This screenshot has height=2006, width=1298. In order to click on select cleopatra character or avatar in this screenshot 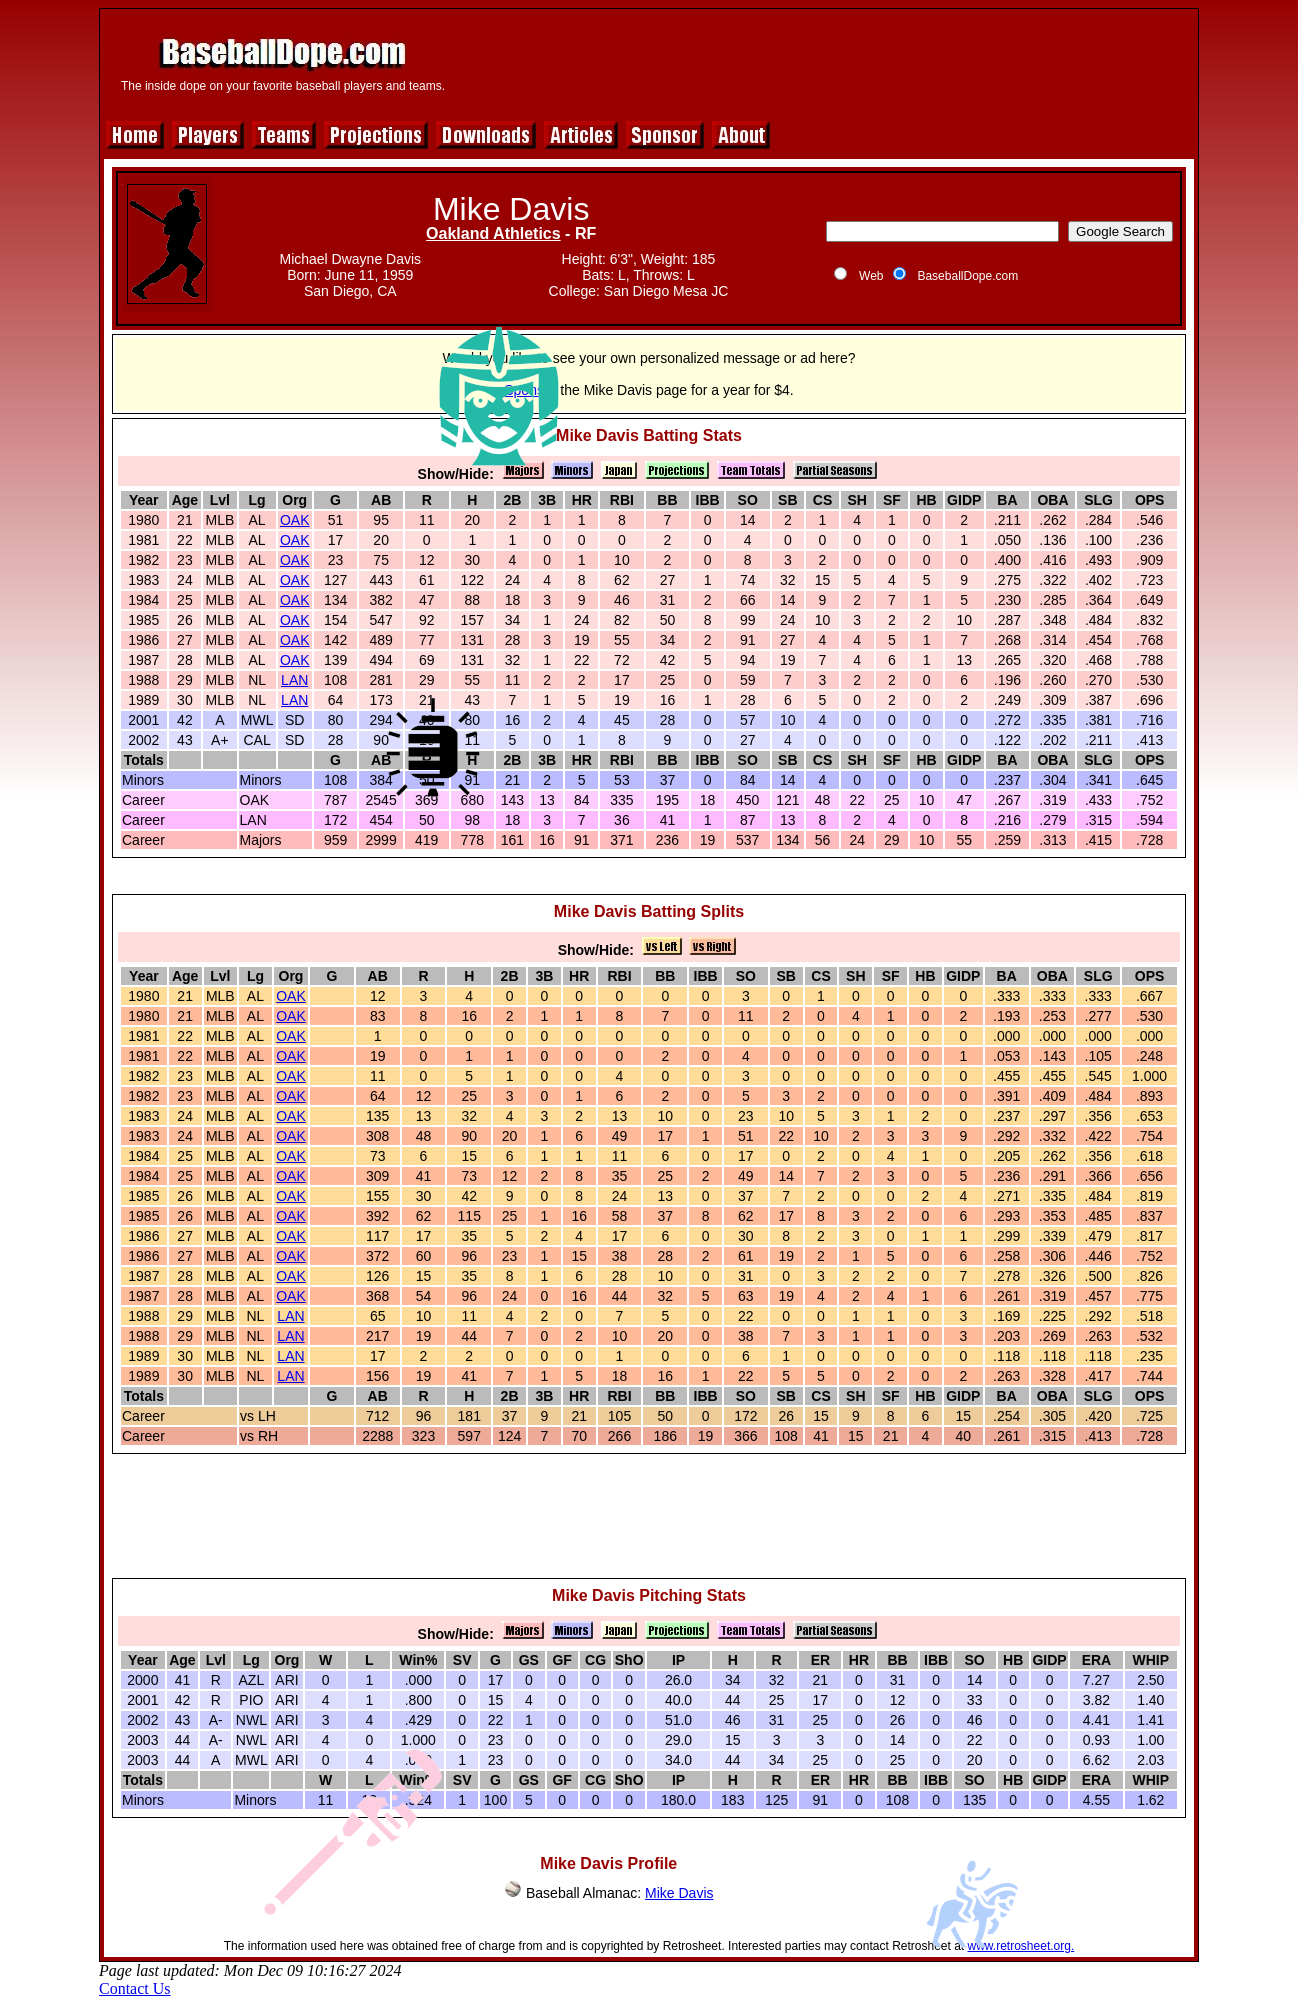, I will do `click(499, 396)`.